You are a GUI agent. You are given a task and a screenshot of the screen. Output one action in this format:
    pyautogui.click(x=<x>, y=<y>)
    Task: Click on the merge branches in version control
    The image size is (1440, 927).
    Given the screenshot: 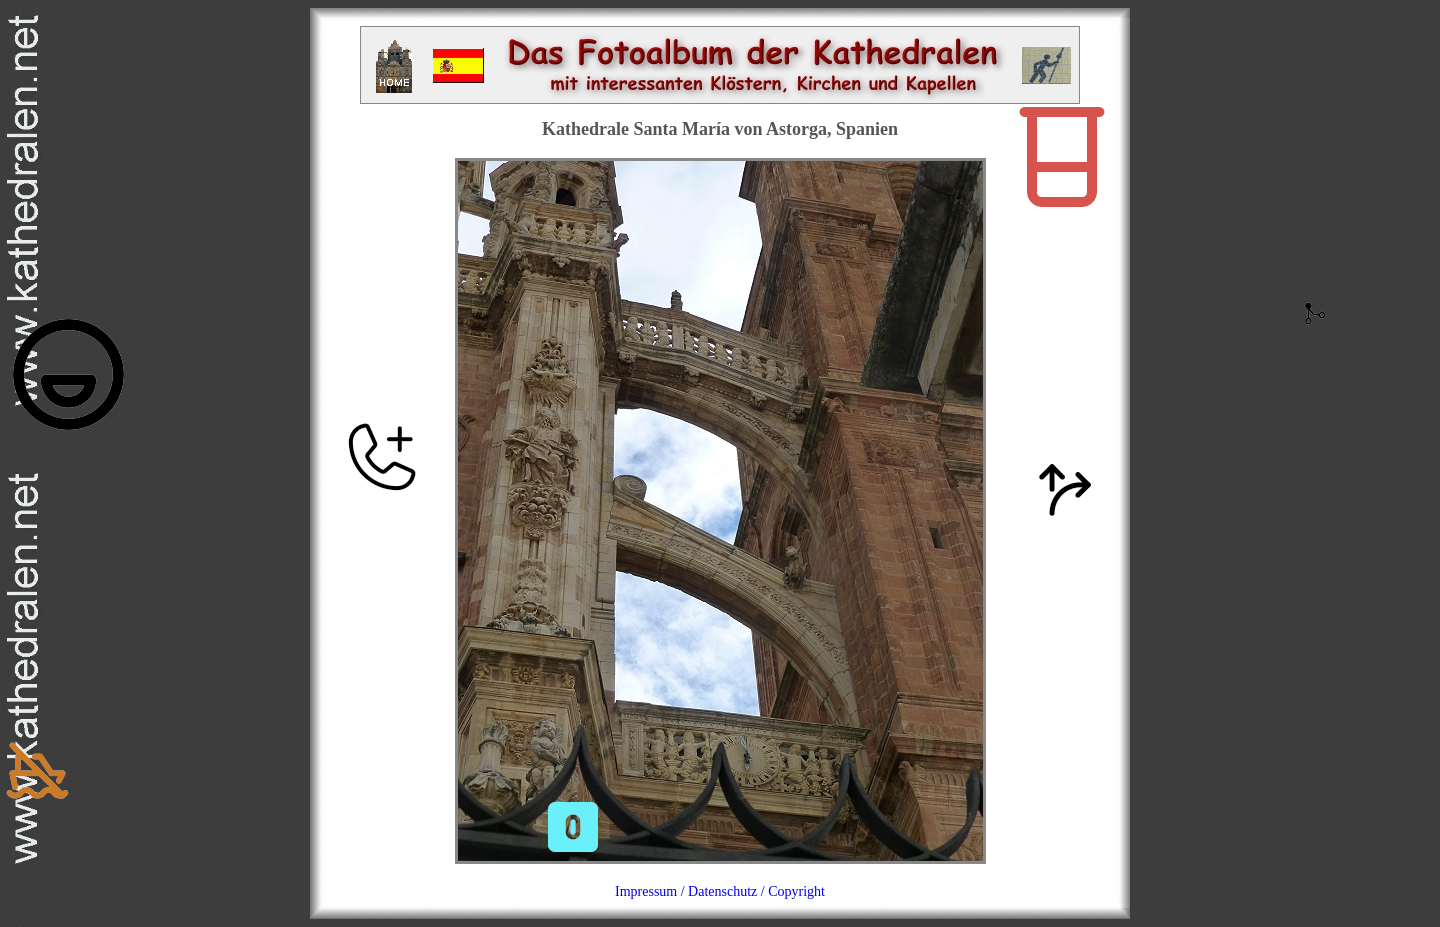 What is the action you would take?
    pyautogui.click(x=1313, y=313)
    